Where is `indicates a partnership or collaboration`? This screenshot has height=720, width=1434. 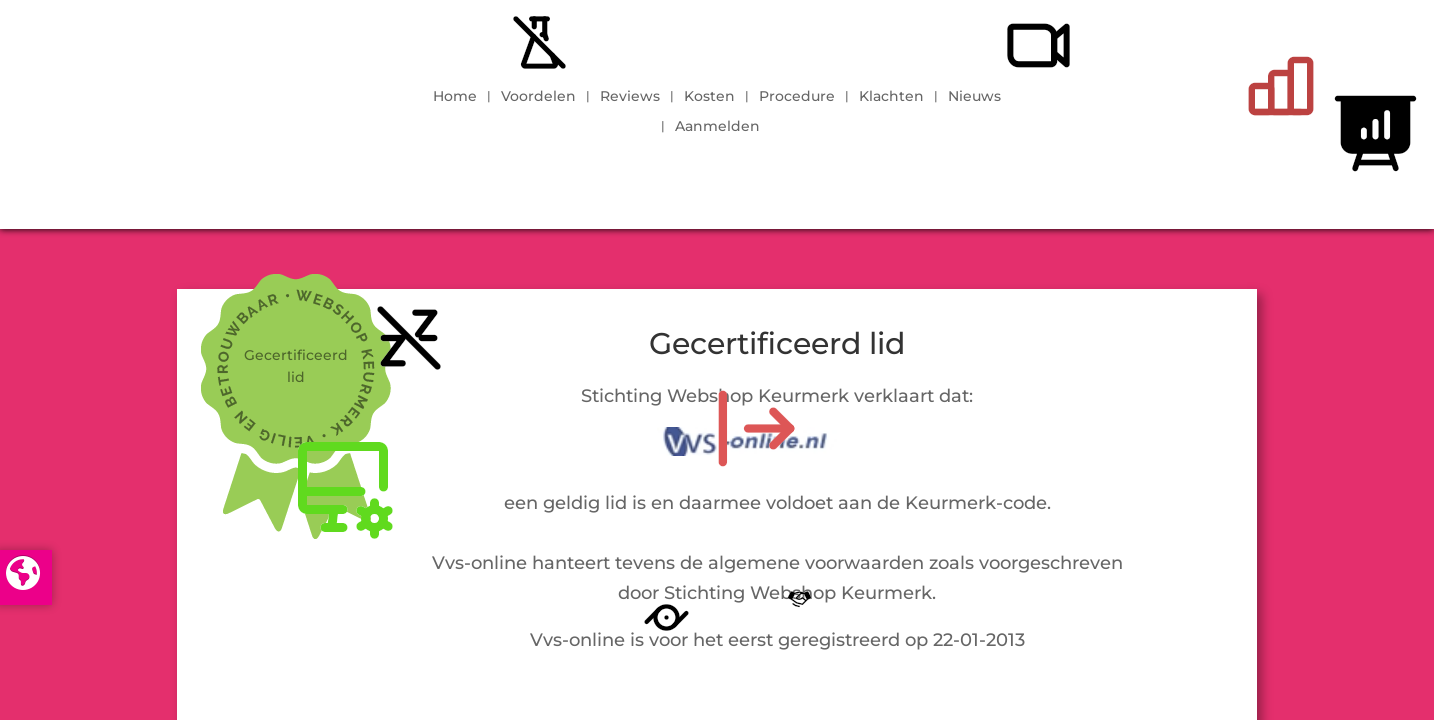 indicates a partnership or collaboration is located at coordinates (799, 598).